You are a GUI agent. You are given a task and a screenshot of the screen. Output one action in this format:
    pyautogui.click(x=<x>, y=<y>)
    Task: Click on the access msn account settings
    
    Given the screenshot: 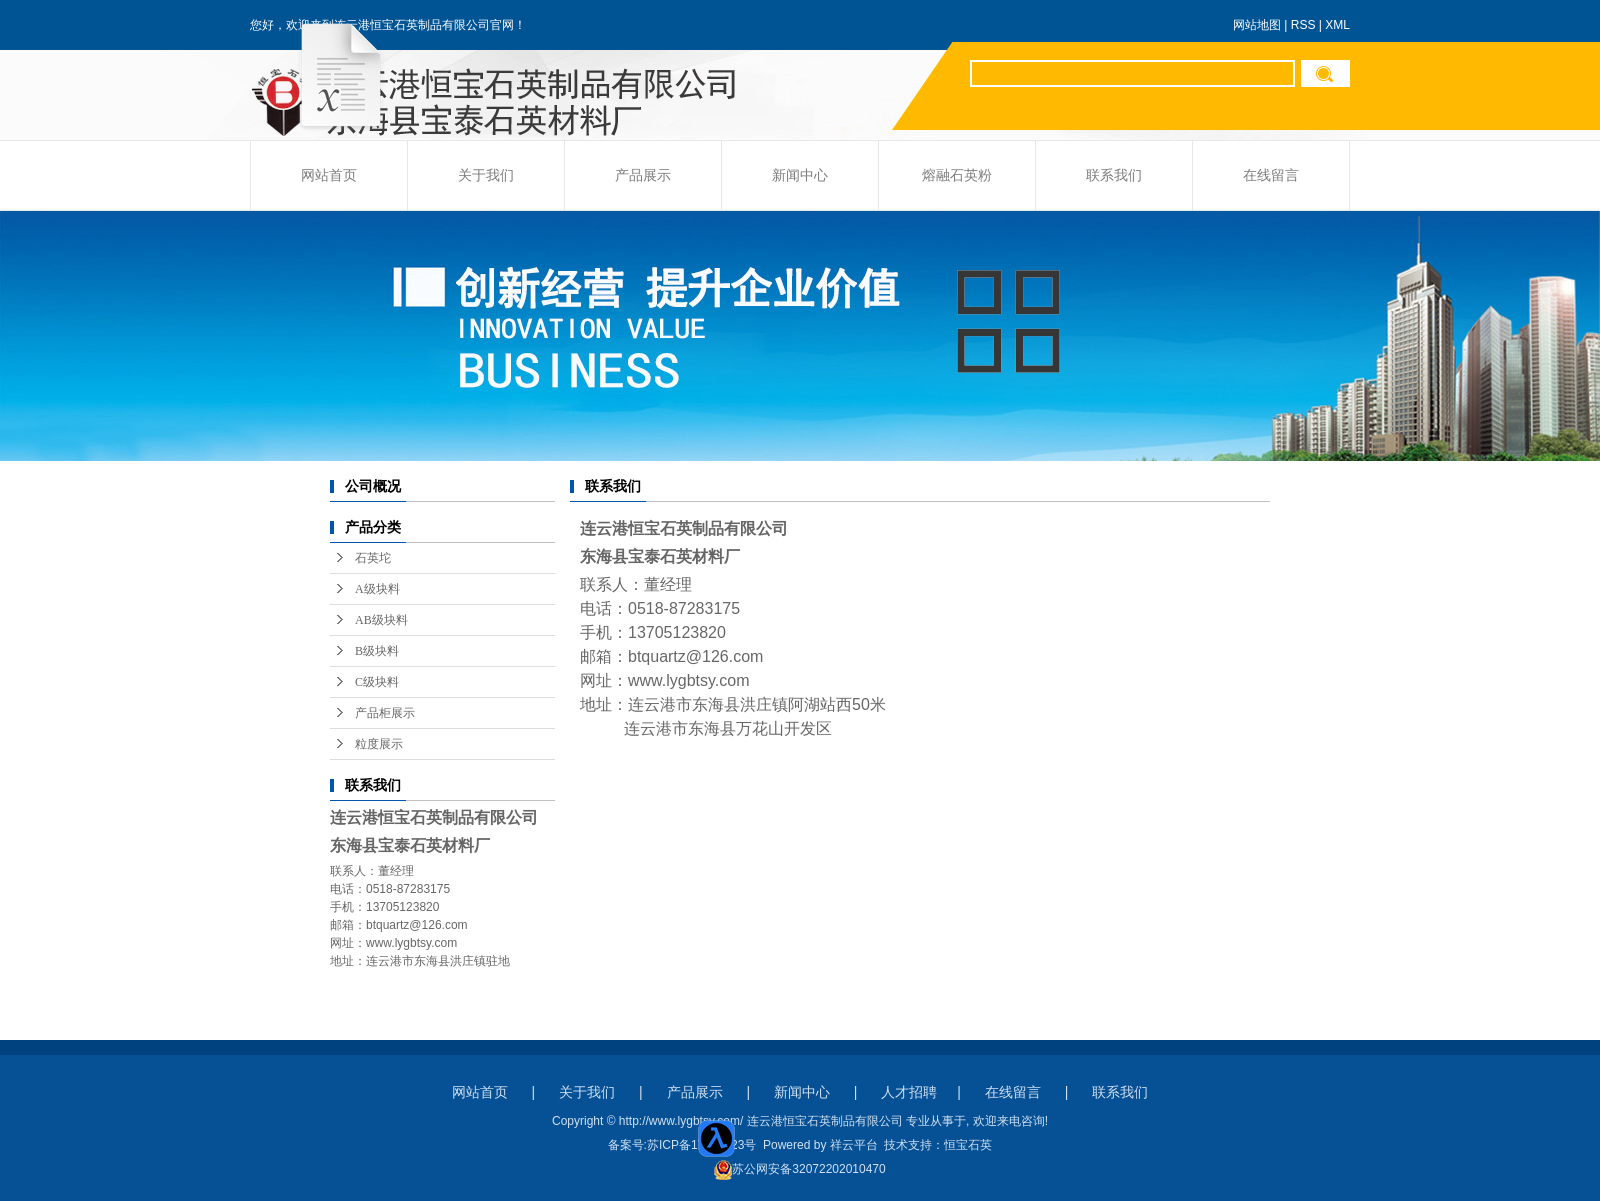 What is the action you would take?
    pyautogui.click(x=1008, y=321)
    